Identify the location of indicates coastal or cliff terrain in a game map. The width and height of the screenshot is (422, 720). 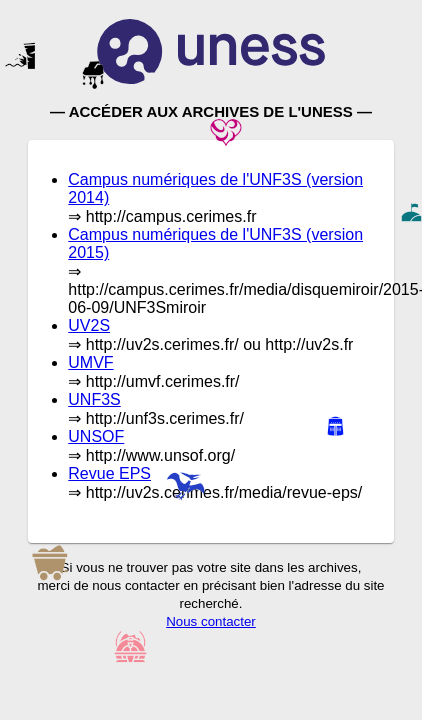
(20, 54).